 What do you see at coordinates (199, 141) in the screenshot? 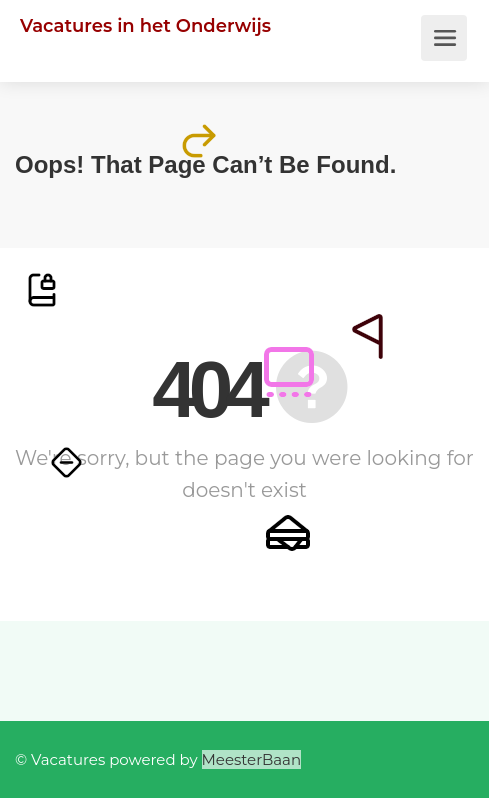
I see `redo the last undone action` at bounding box center [199, 141].